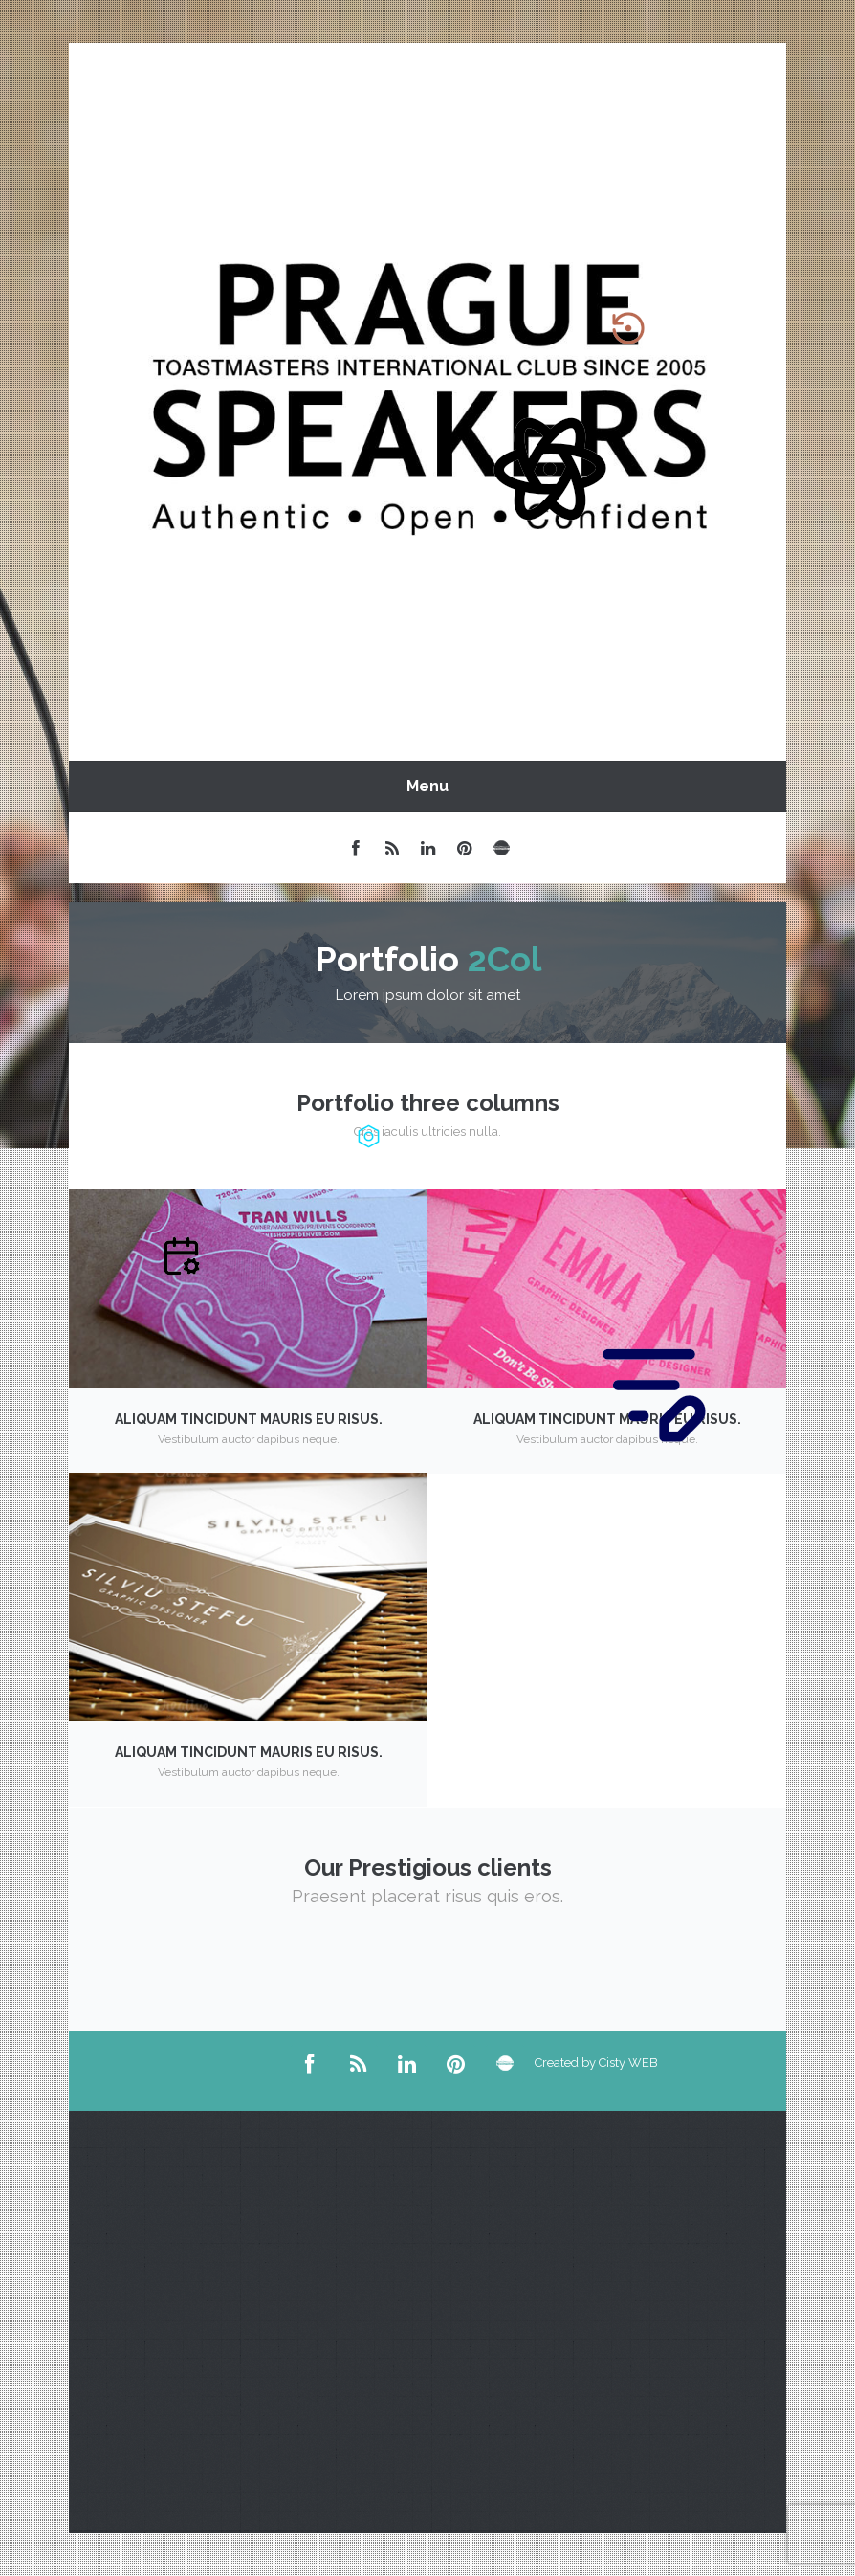  I want to click on access calendar settings, so click(181, 1255).